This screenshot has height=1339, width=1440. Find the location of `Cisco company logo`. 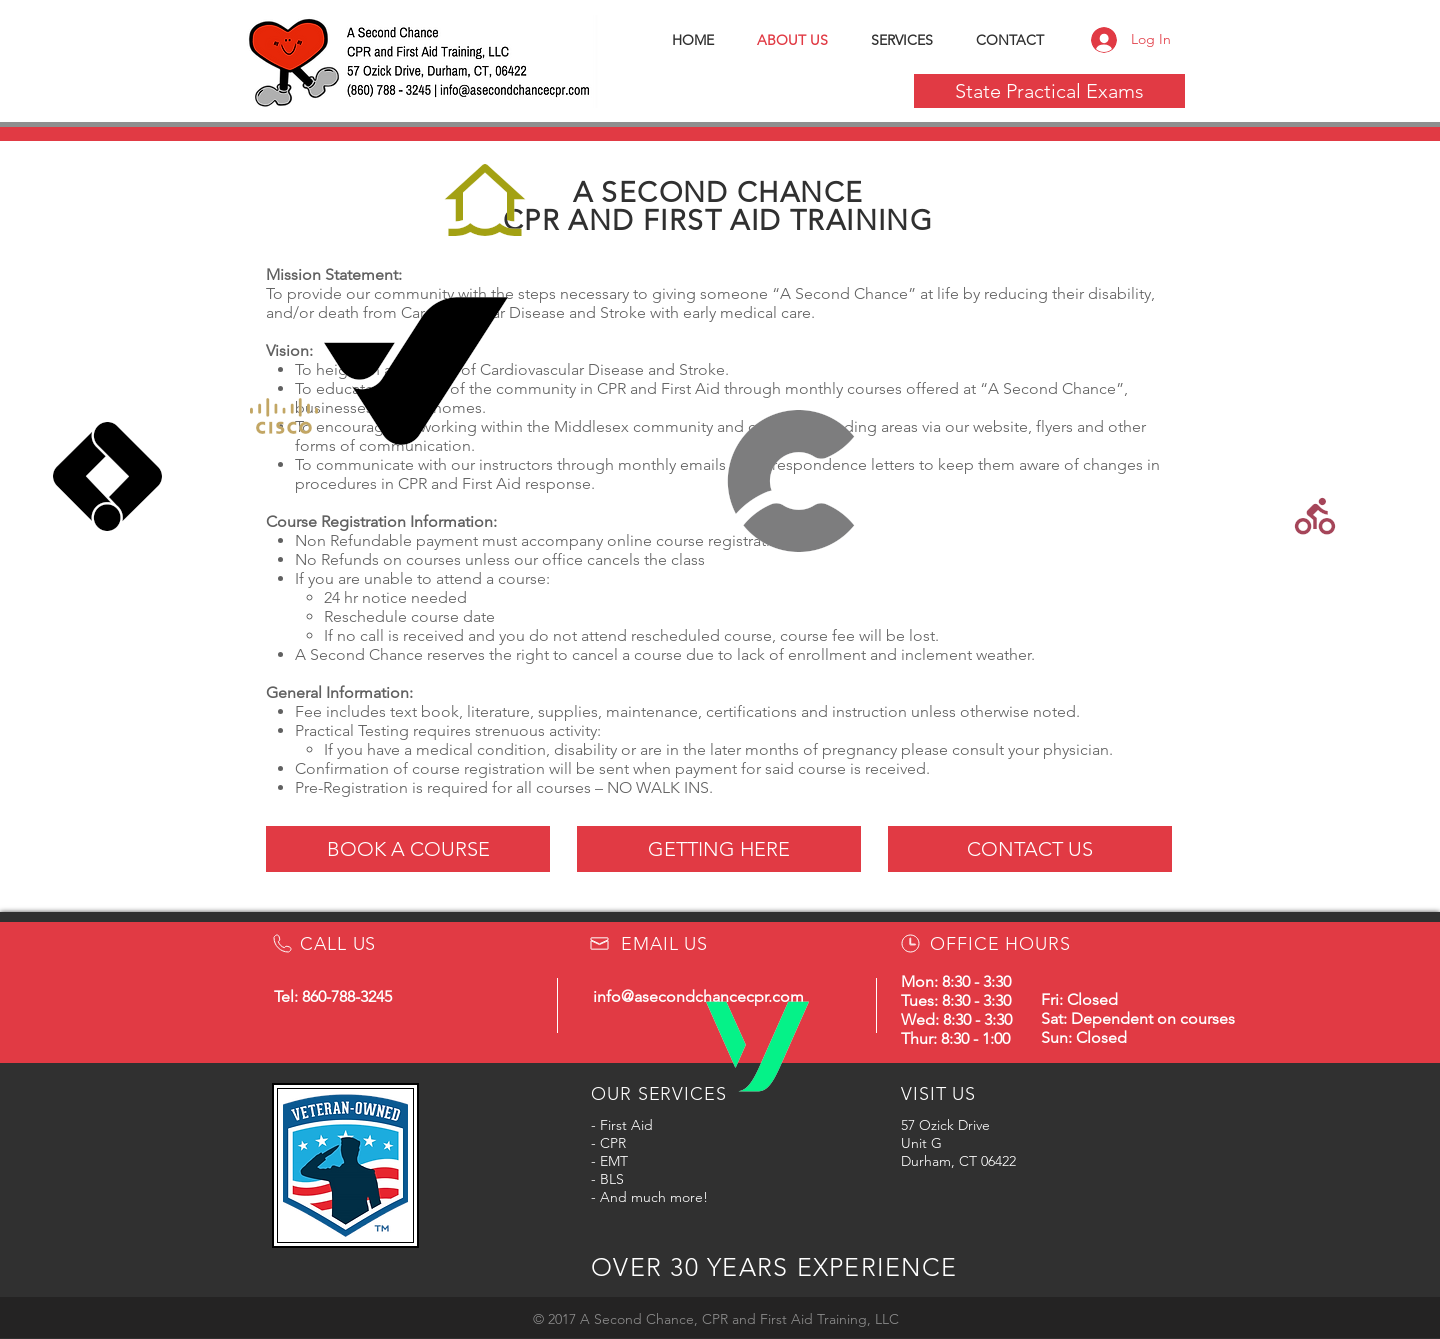

Cisco company logo is located at coordinates (284, 416).